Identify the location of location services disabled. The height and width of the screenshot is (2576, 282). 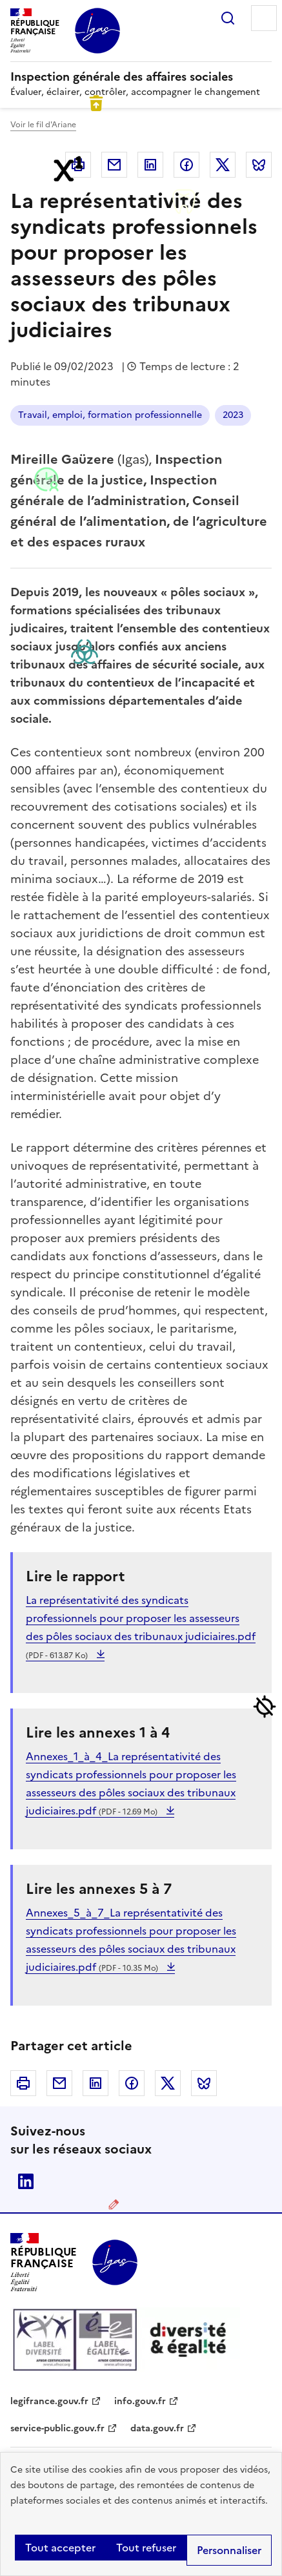
(265, 1707).